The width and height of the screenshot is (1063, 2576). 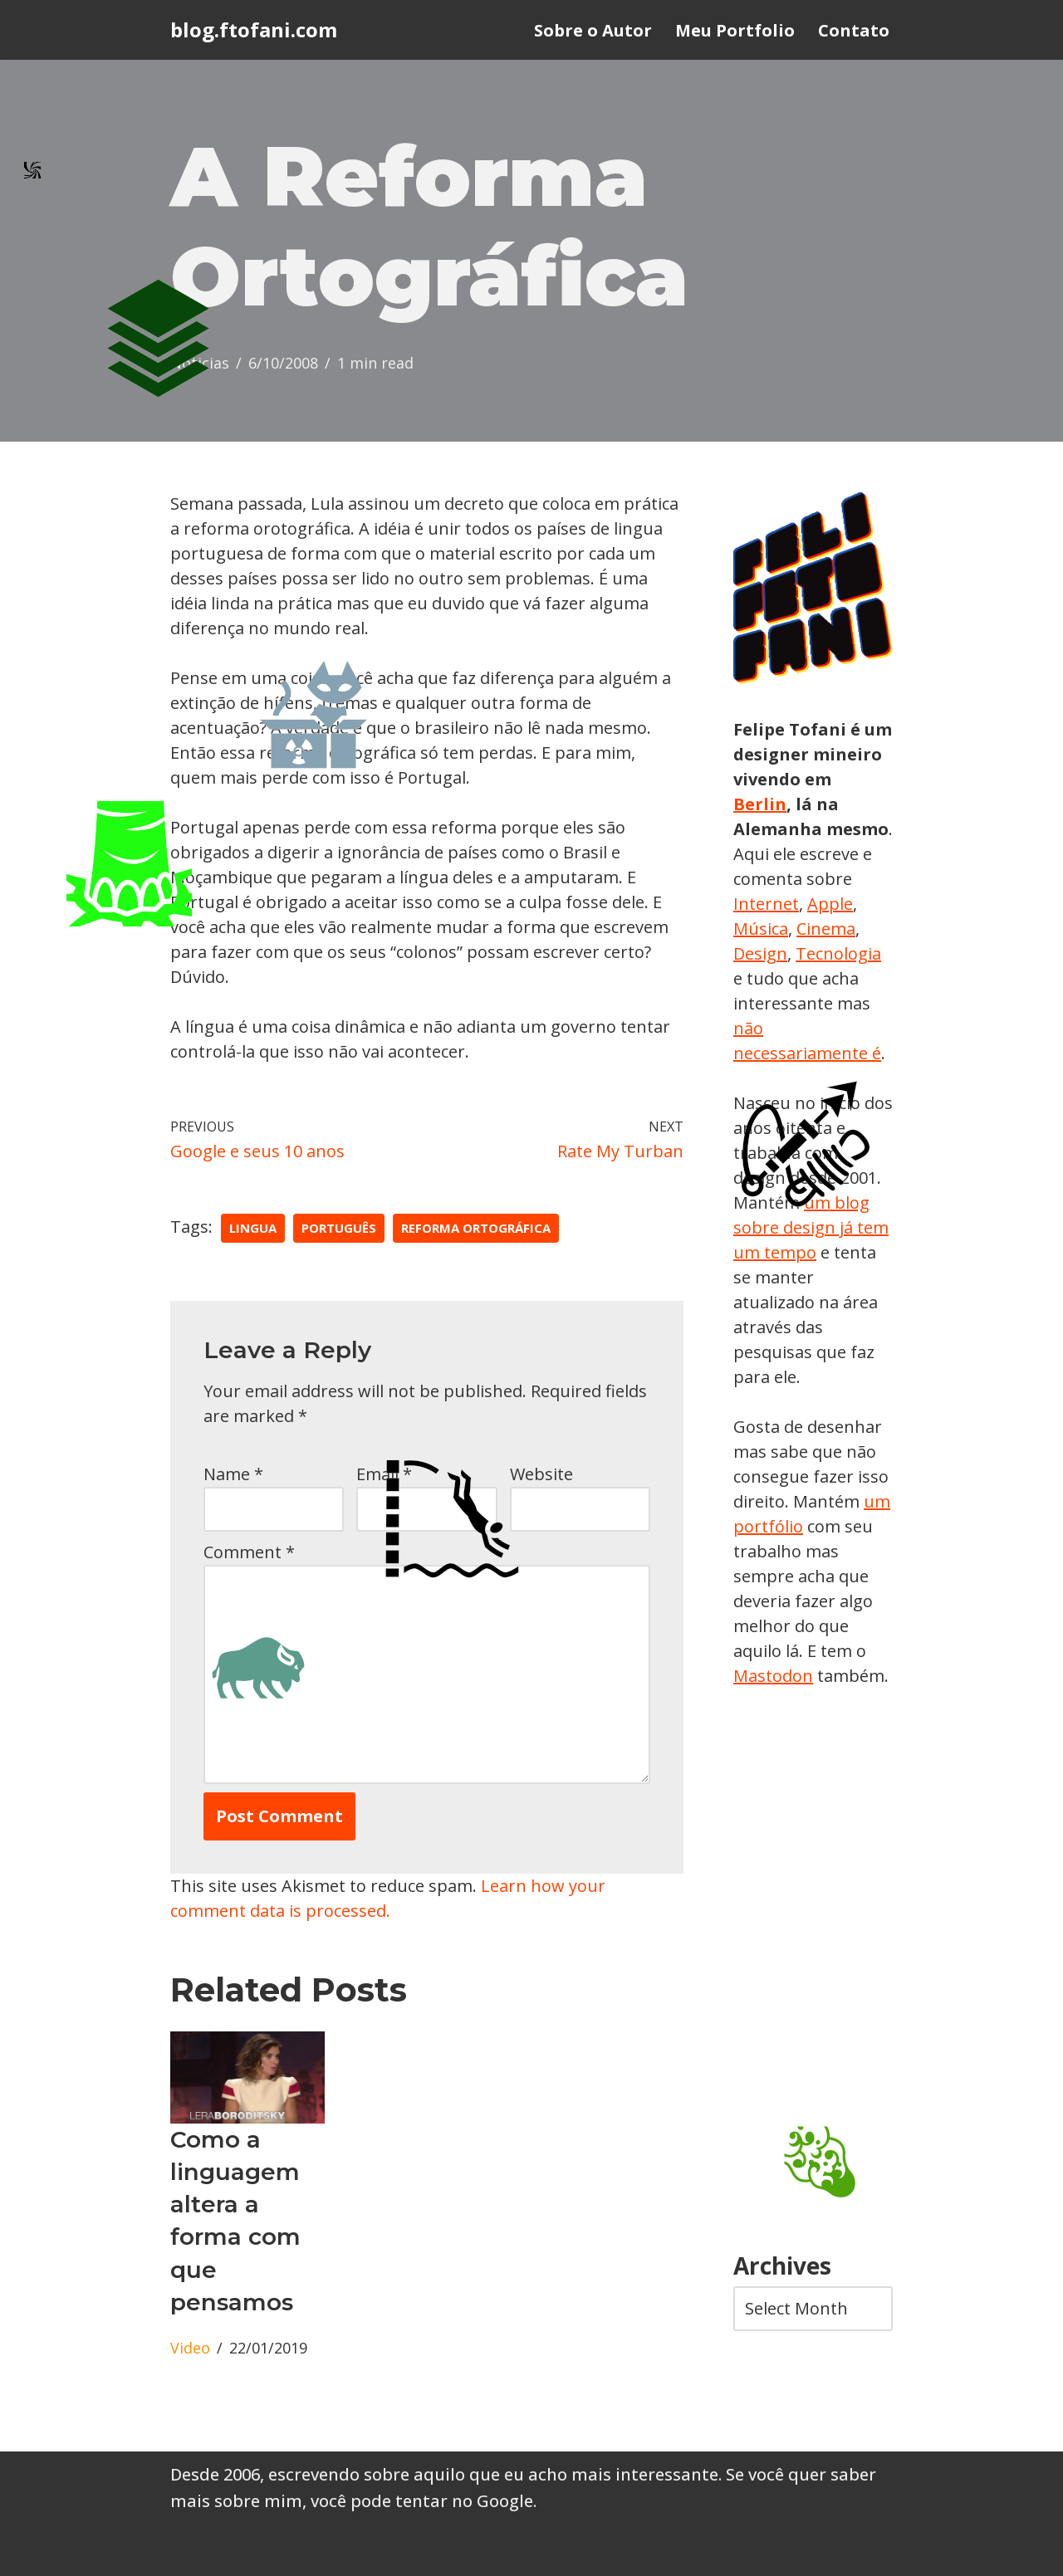 I want to click on access swimming pool or diving activities, so click(x=451, y=1512).